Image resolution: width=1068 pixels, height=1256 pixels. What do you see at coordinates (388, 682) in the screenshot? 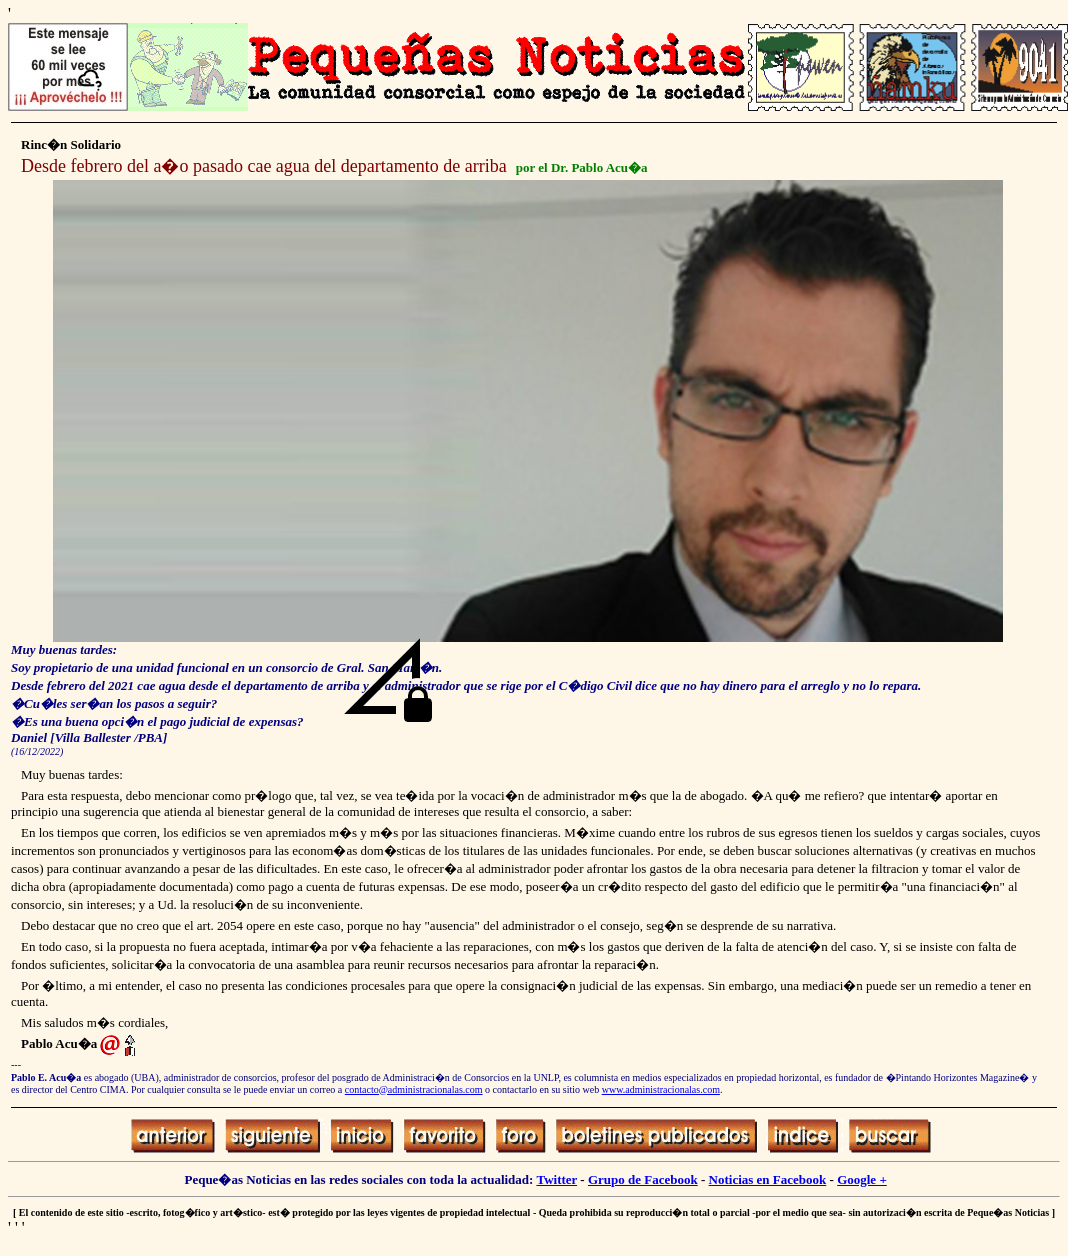
I see `network connection is secured or encrypted` at bounding box center [388, 682].